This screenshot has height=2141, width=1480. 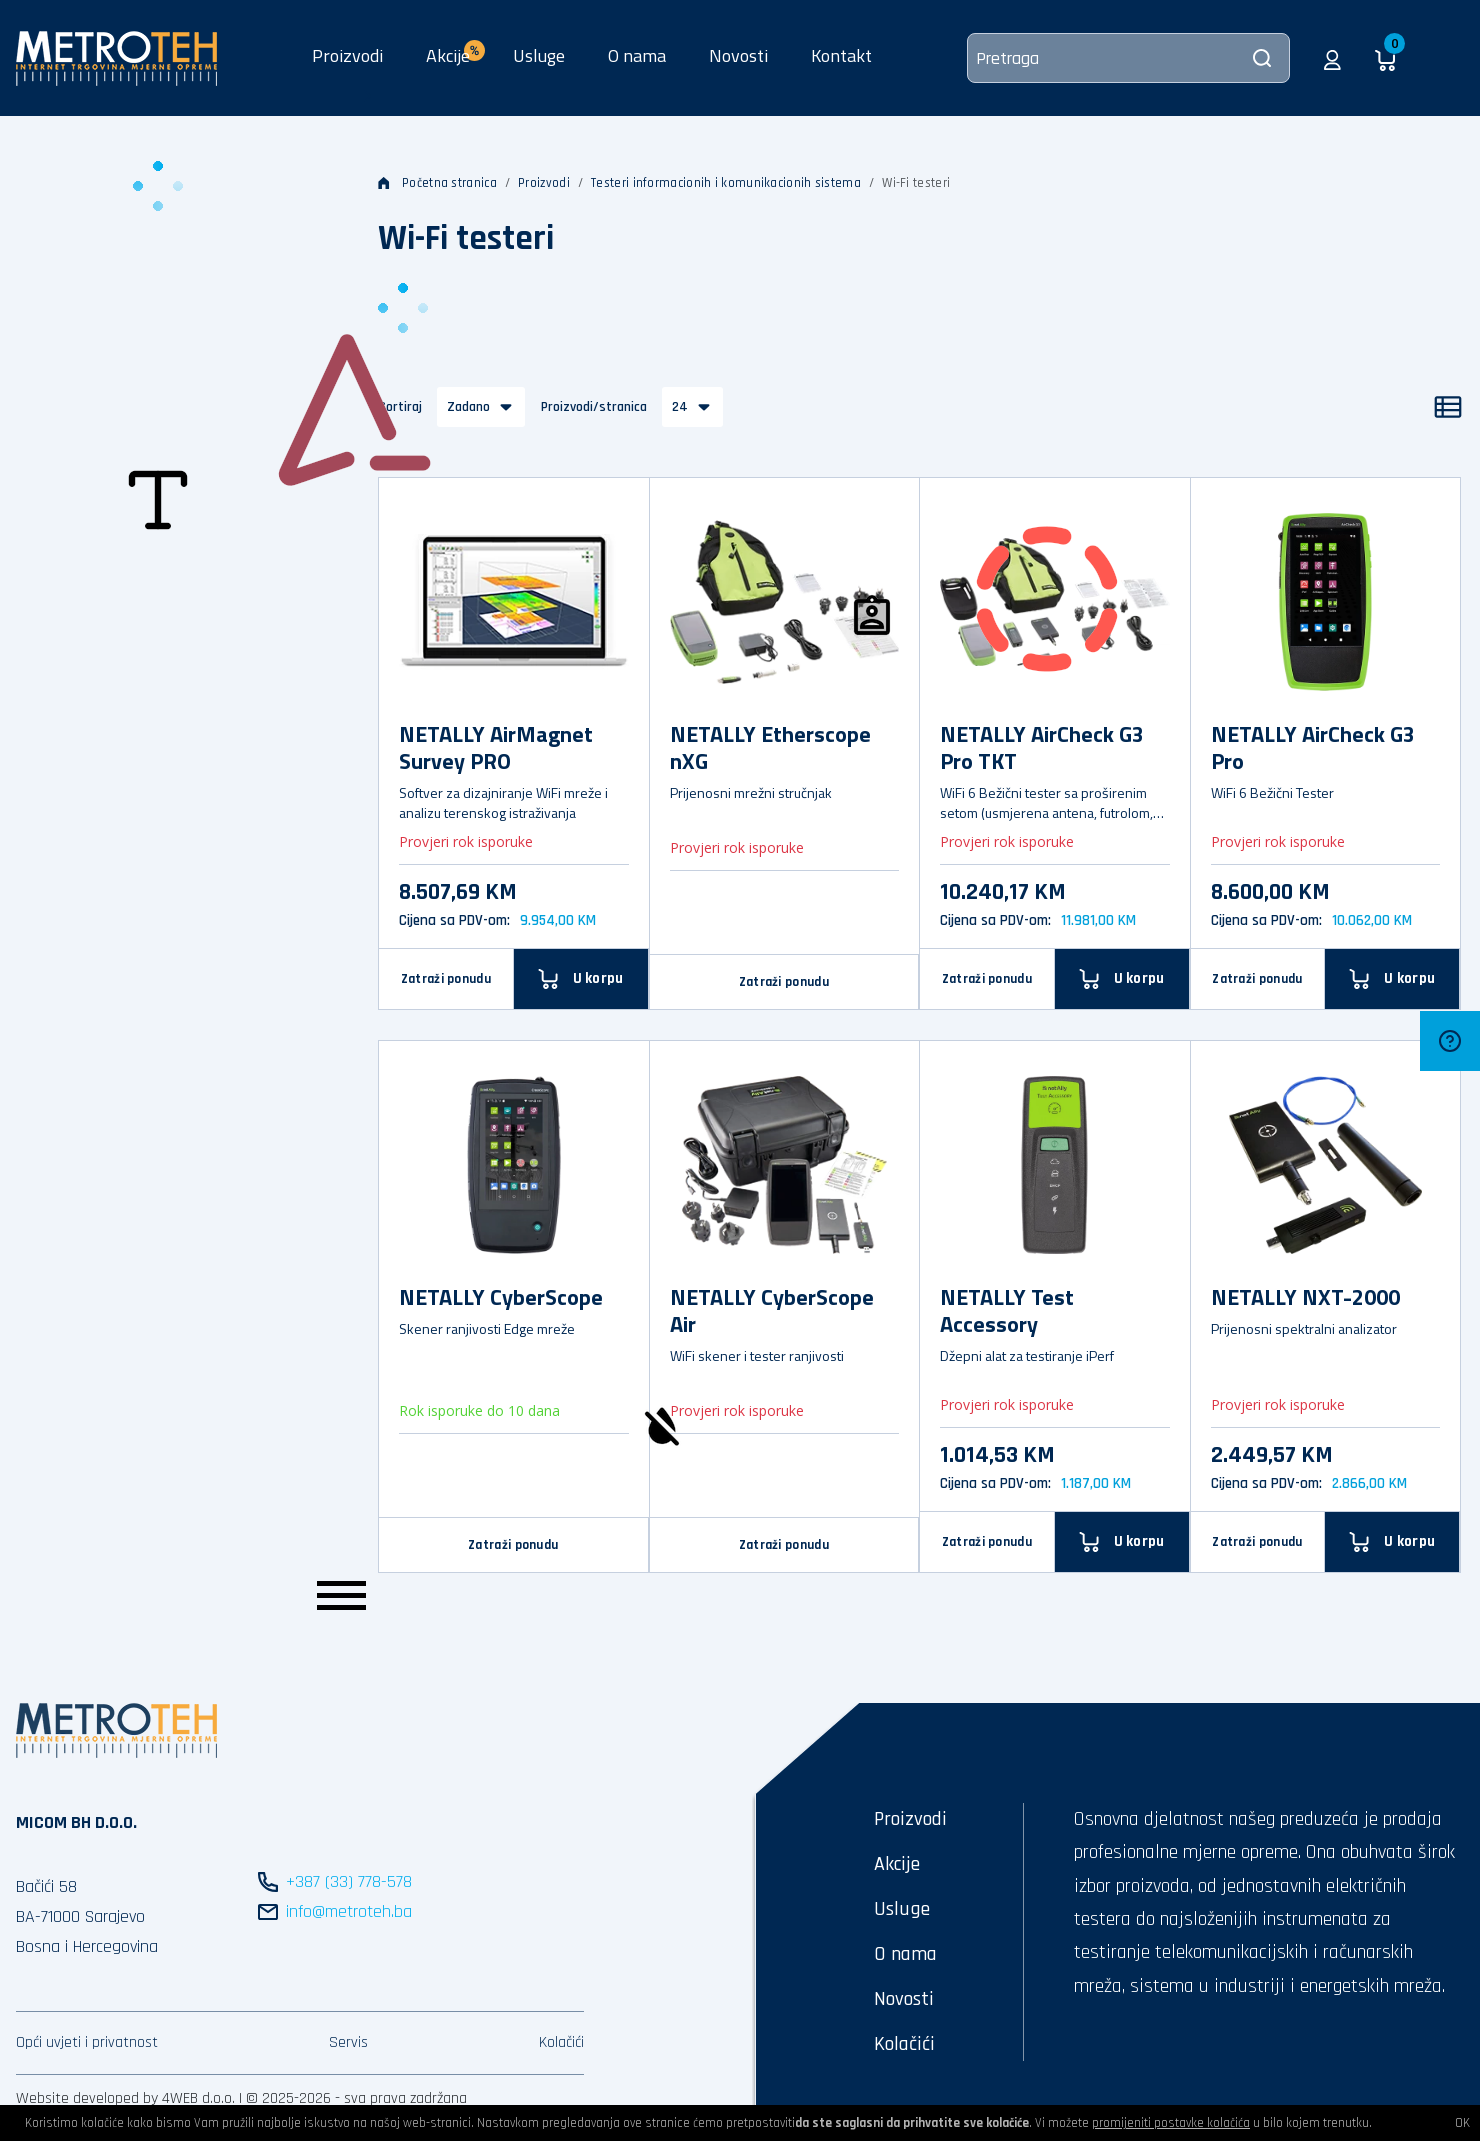 What do you see at coordinates (347, 410) in the screenshot?
I see `remove a navigation waypoint` at bounding box center [347, 410].